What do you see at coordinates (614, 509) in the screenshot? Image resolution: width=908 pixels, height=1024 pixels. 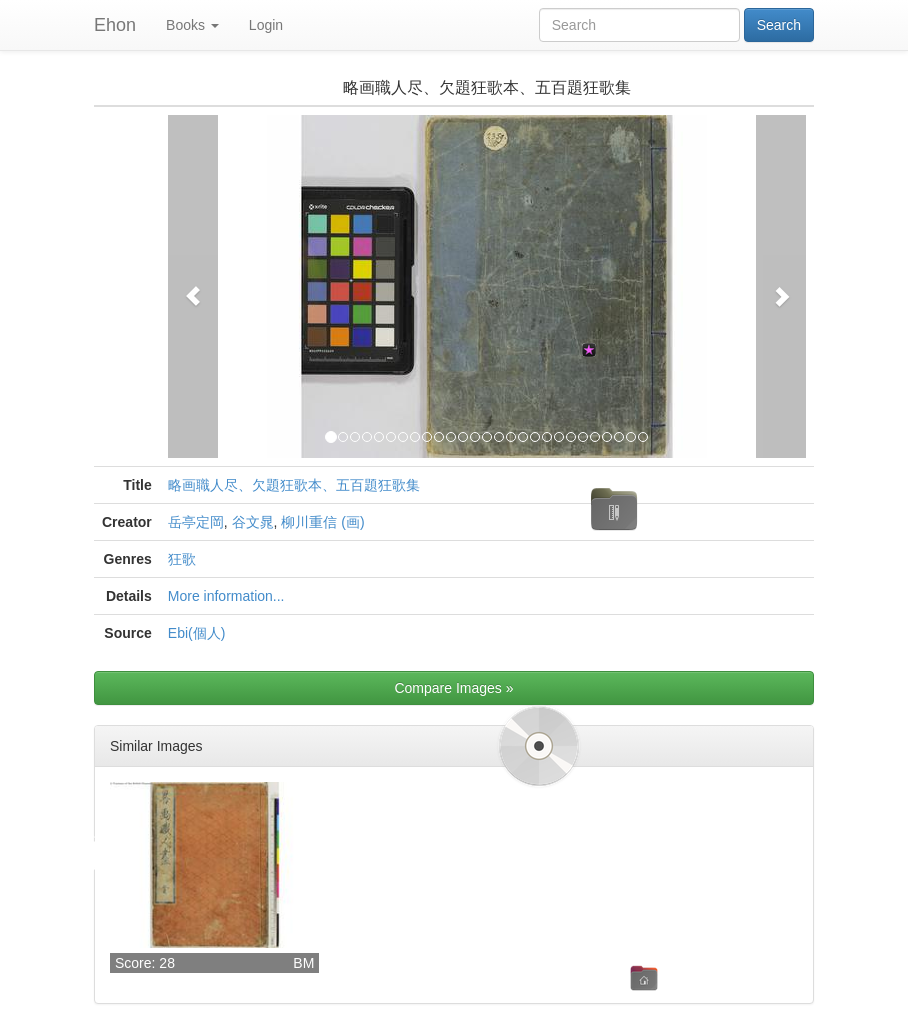 I see `access folder containing document templates` at bounding box center [614, 509].